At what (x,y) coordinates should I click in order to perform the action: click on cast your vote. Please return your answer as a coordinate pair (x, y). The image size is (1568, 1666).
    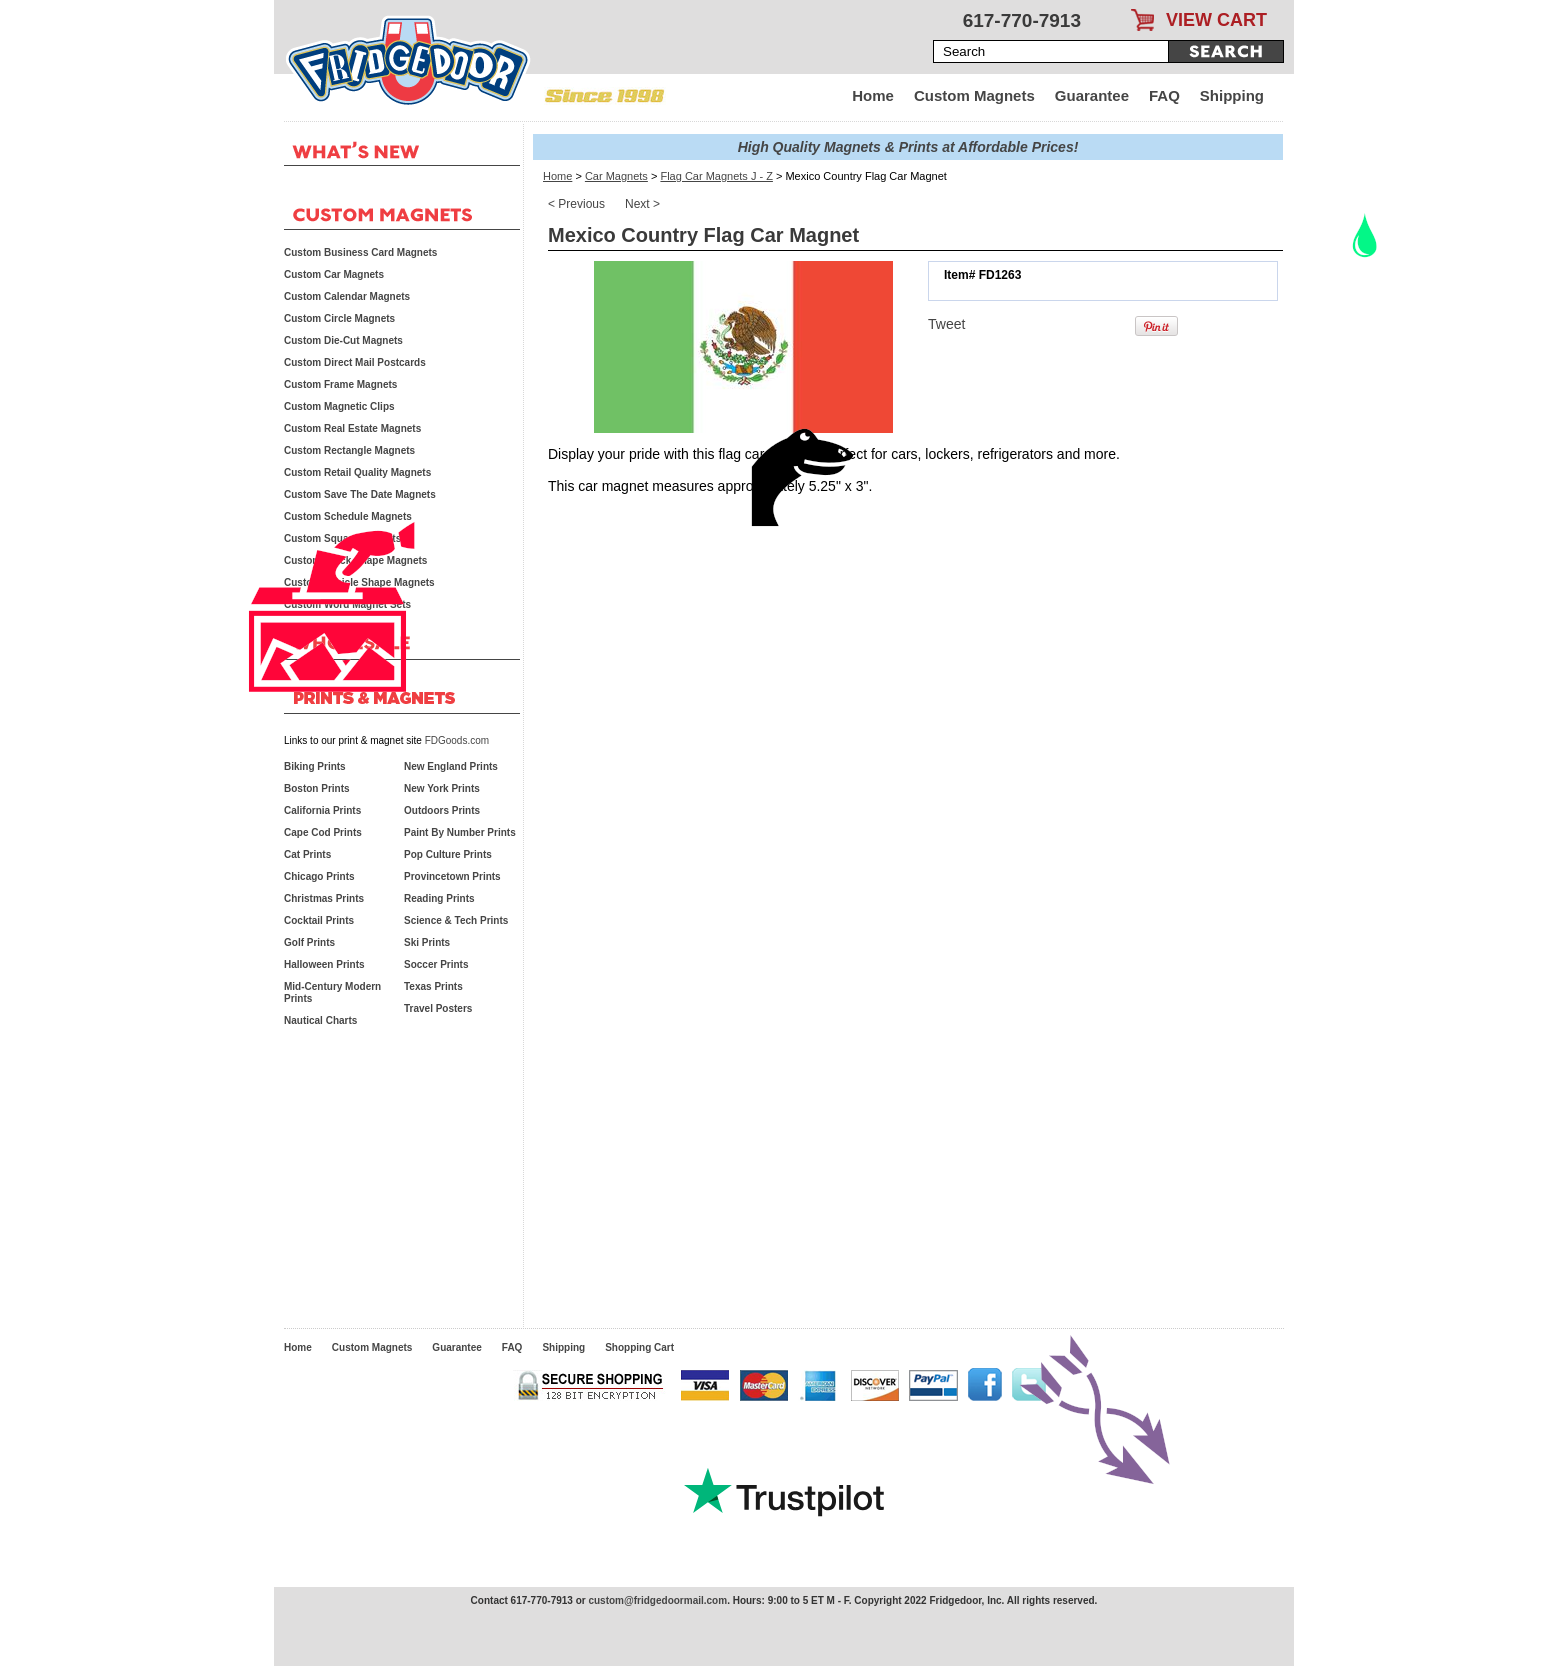
    Looking at the image, I should click on (327, 607).